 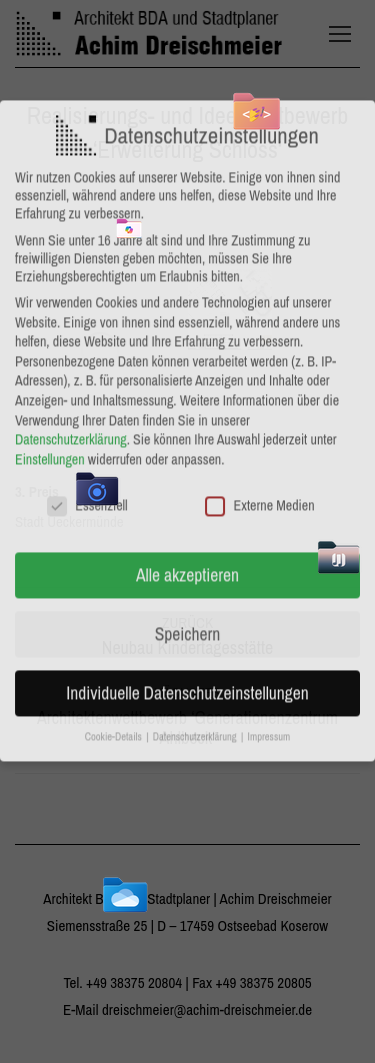 I want to click on open folder containing microsoft copilot 365 files, so click(x=129, y=229).